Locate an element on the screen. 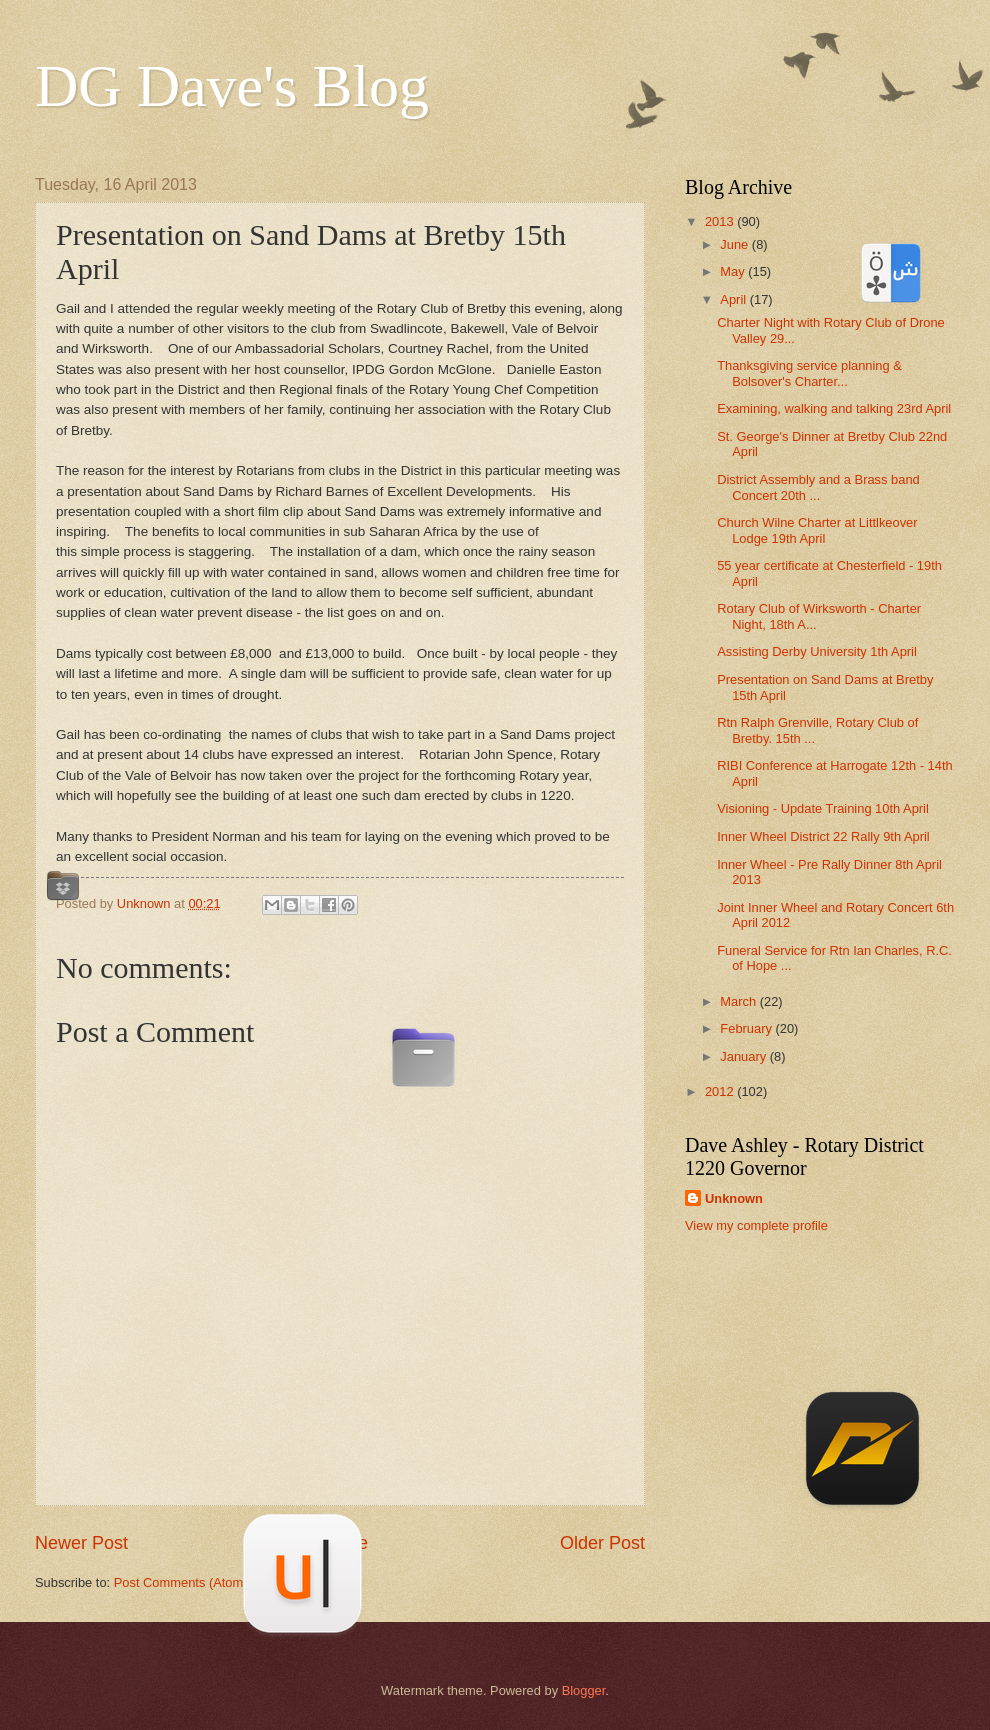 The width and height of the screenshot is (990, 1730). open the file manager application is located at coordinates (423, 1057).